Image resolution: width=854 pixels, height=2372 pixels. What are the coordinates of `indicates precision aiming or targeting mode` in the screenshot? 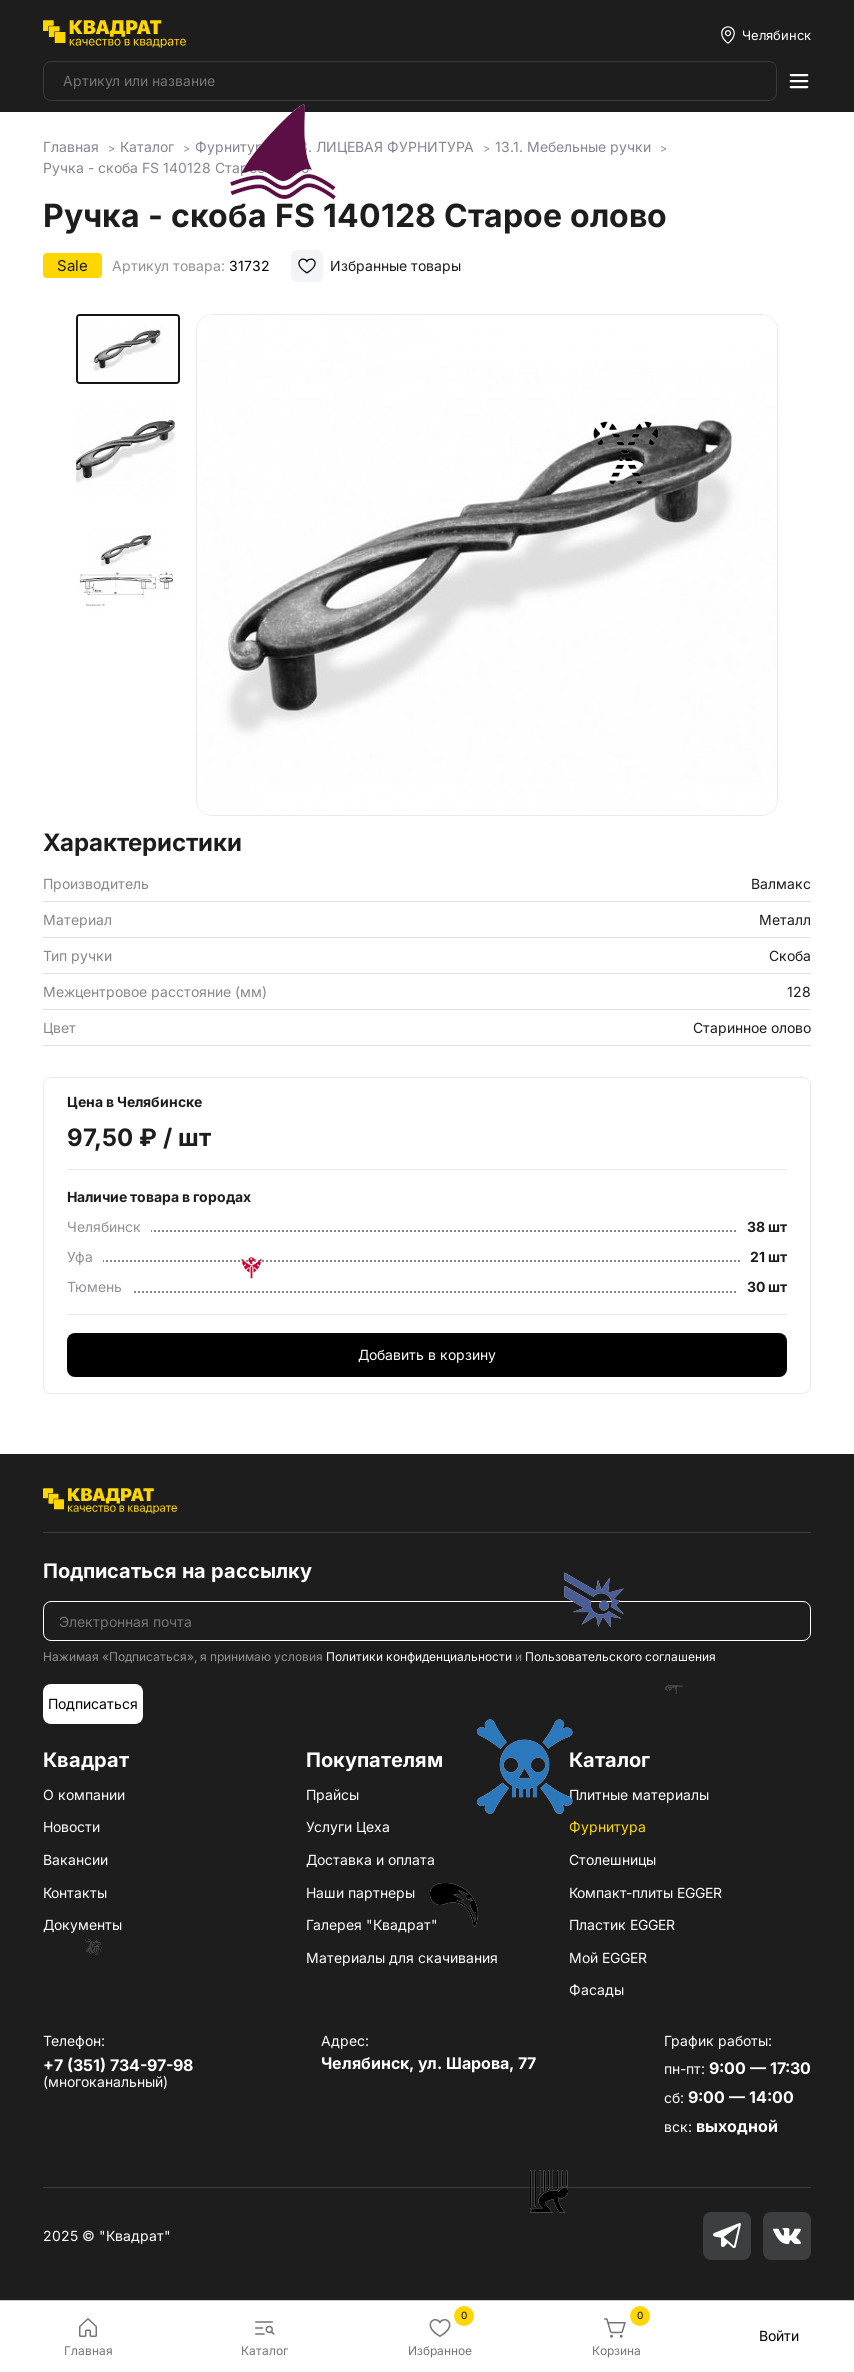 It's located at (594, 1598).